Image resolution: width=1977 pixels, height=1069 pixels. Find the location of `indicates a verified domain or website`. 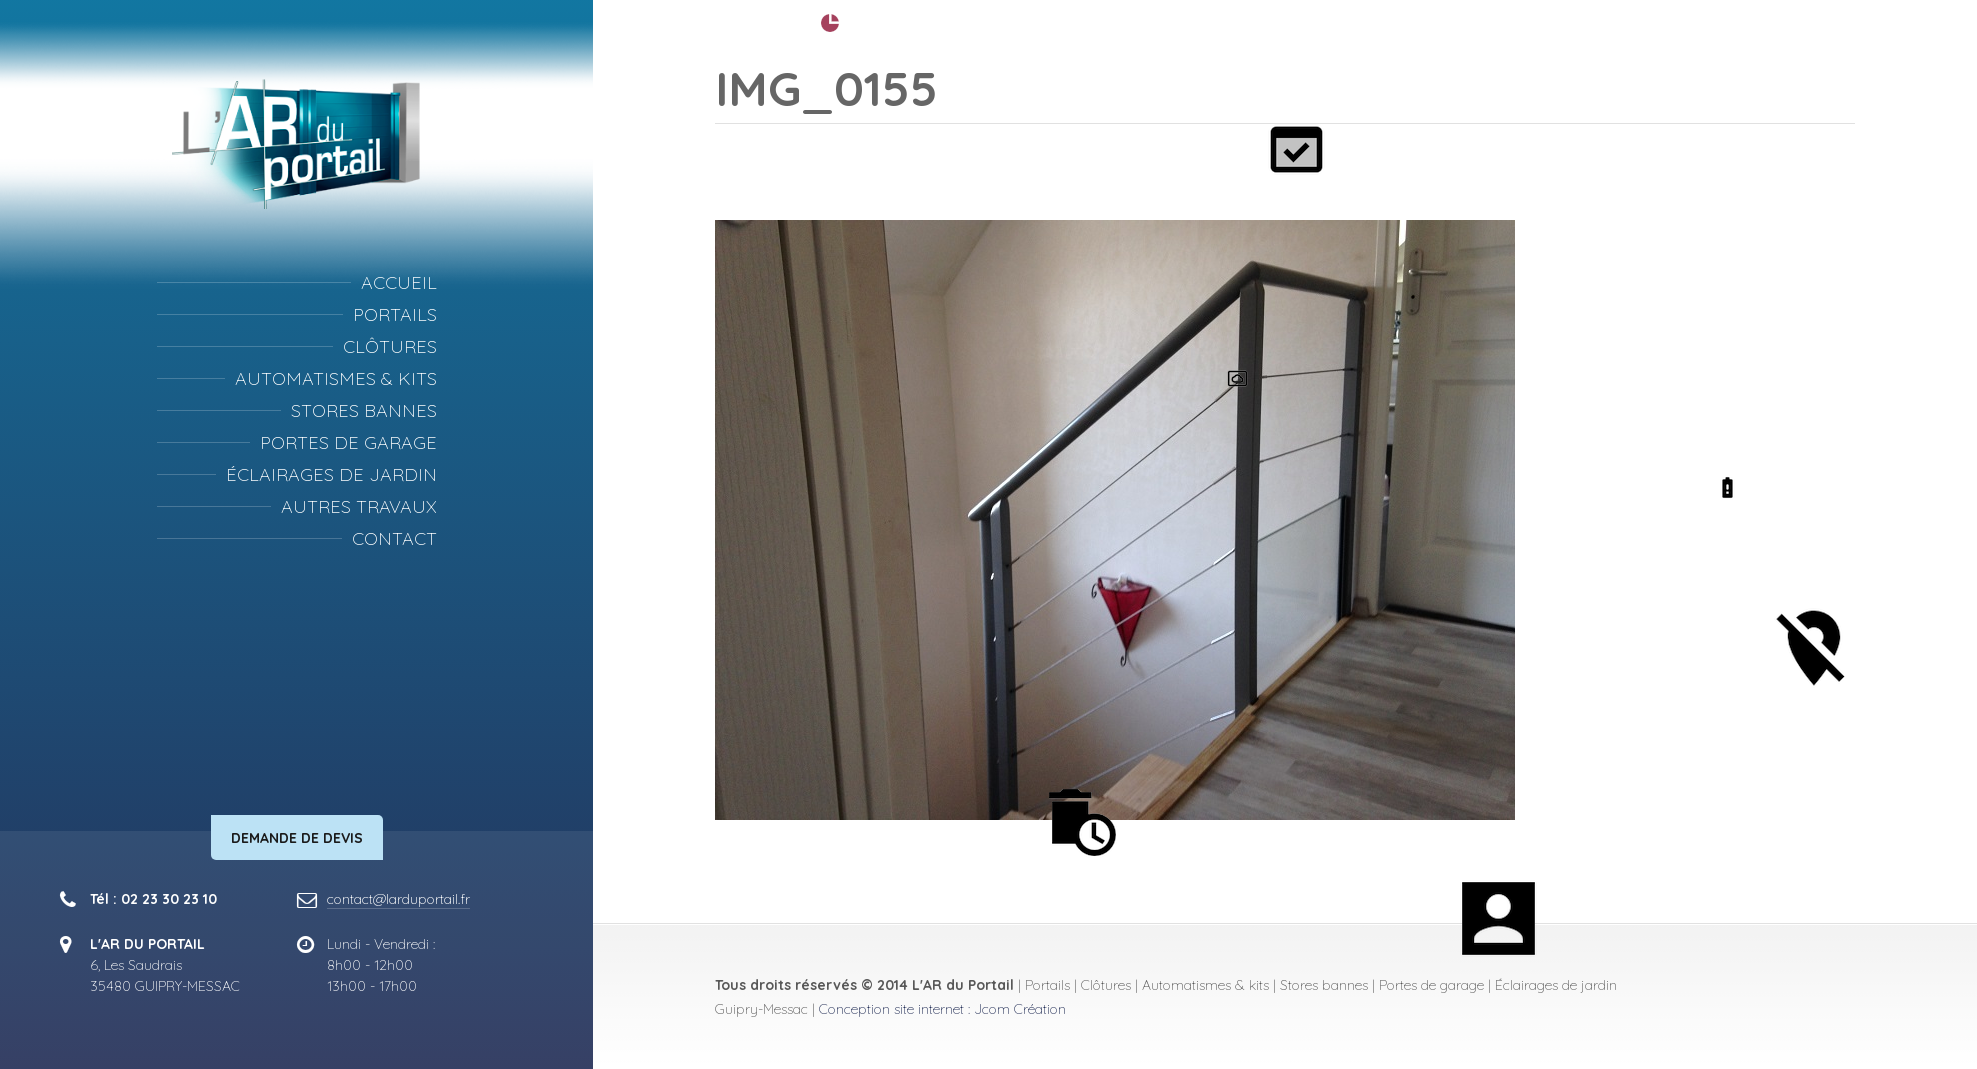

indicates a verified domain or website is located at coordinates (1296, 149).